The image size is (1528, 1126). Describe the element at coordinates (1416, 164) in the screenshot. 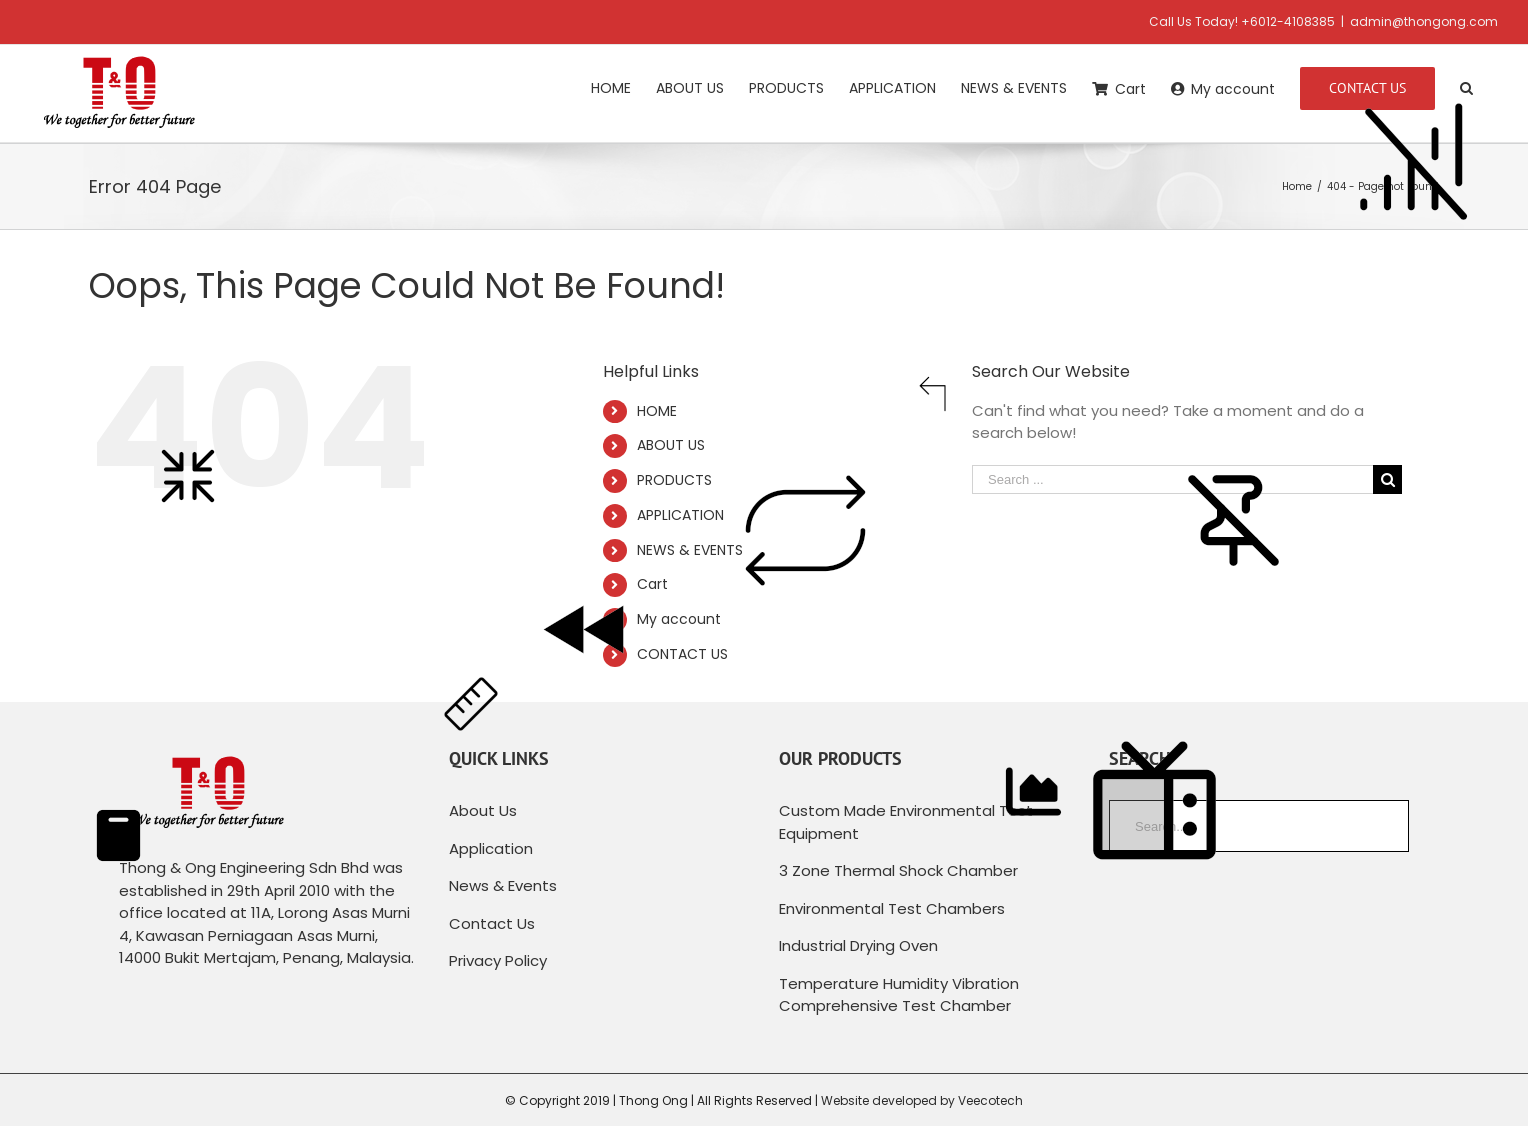

I see `indicates no cellular signal or network connection` at that location.